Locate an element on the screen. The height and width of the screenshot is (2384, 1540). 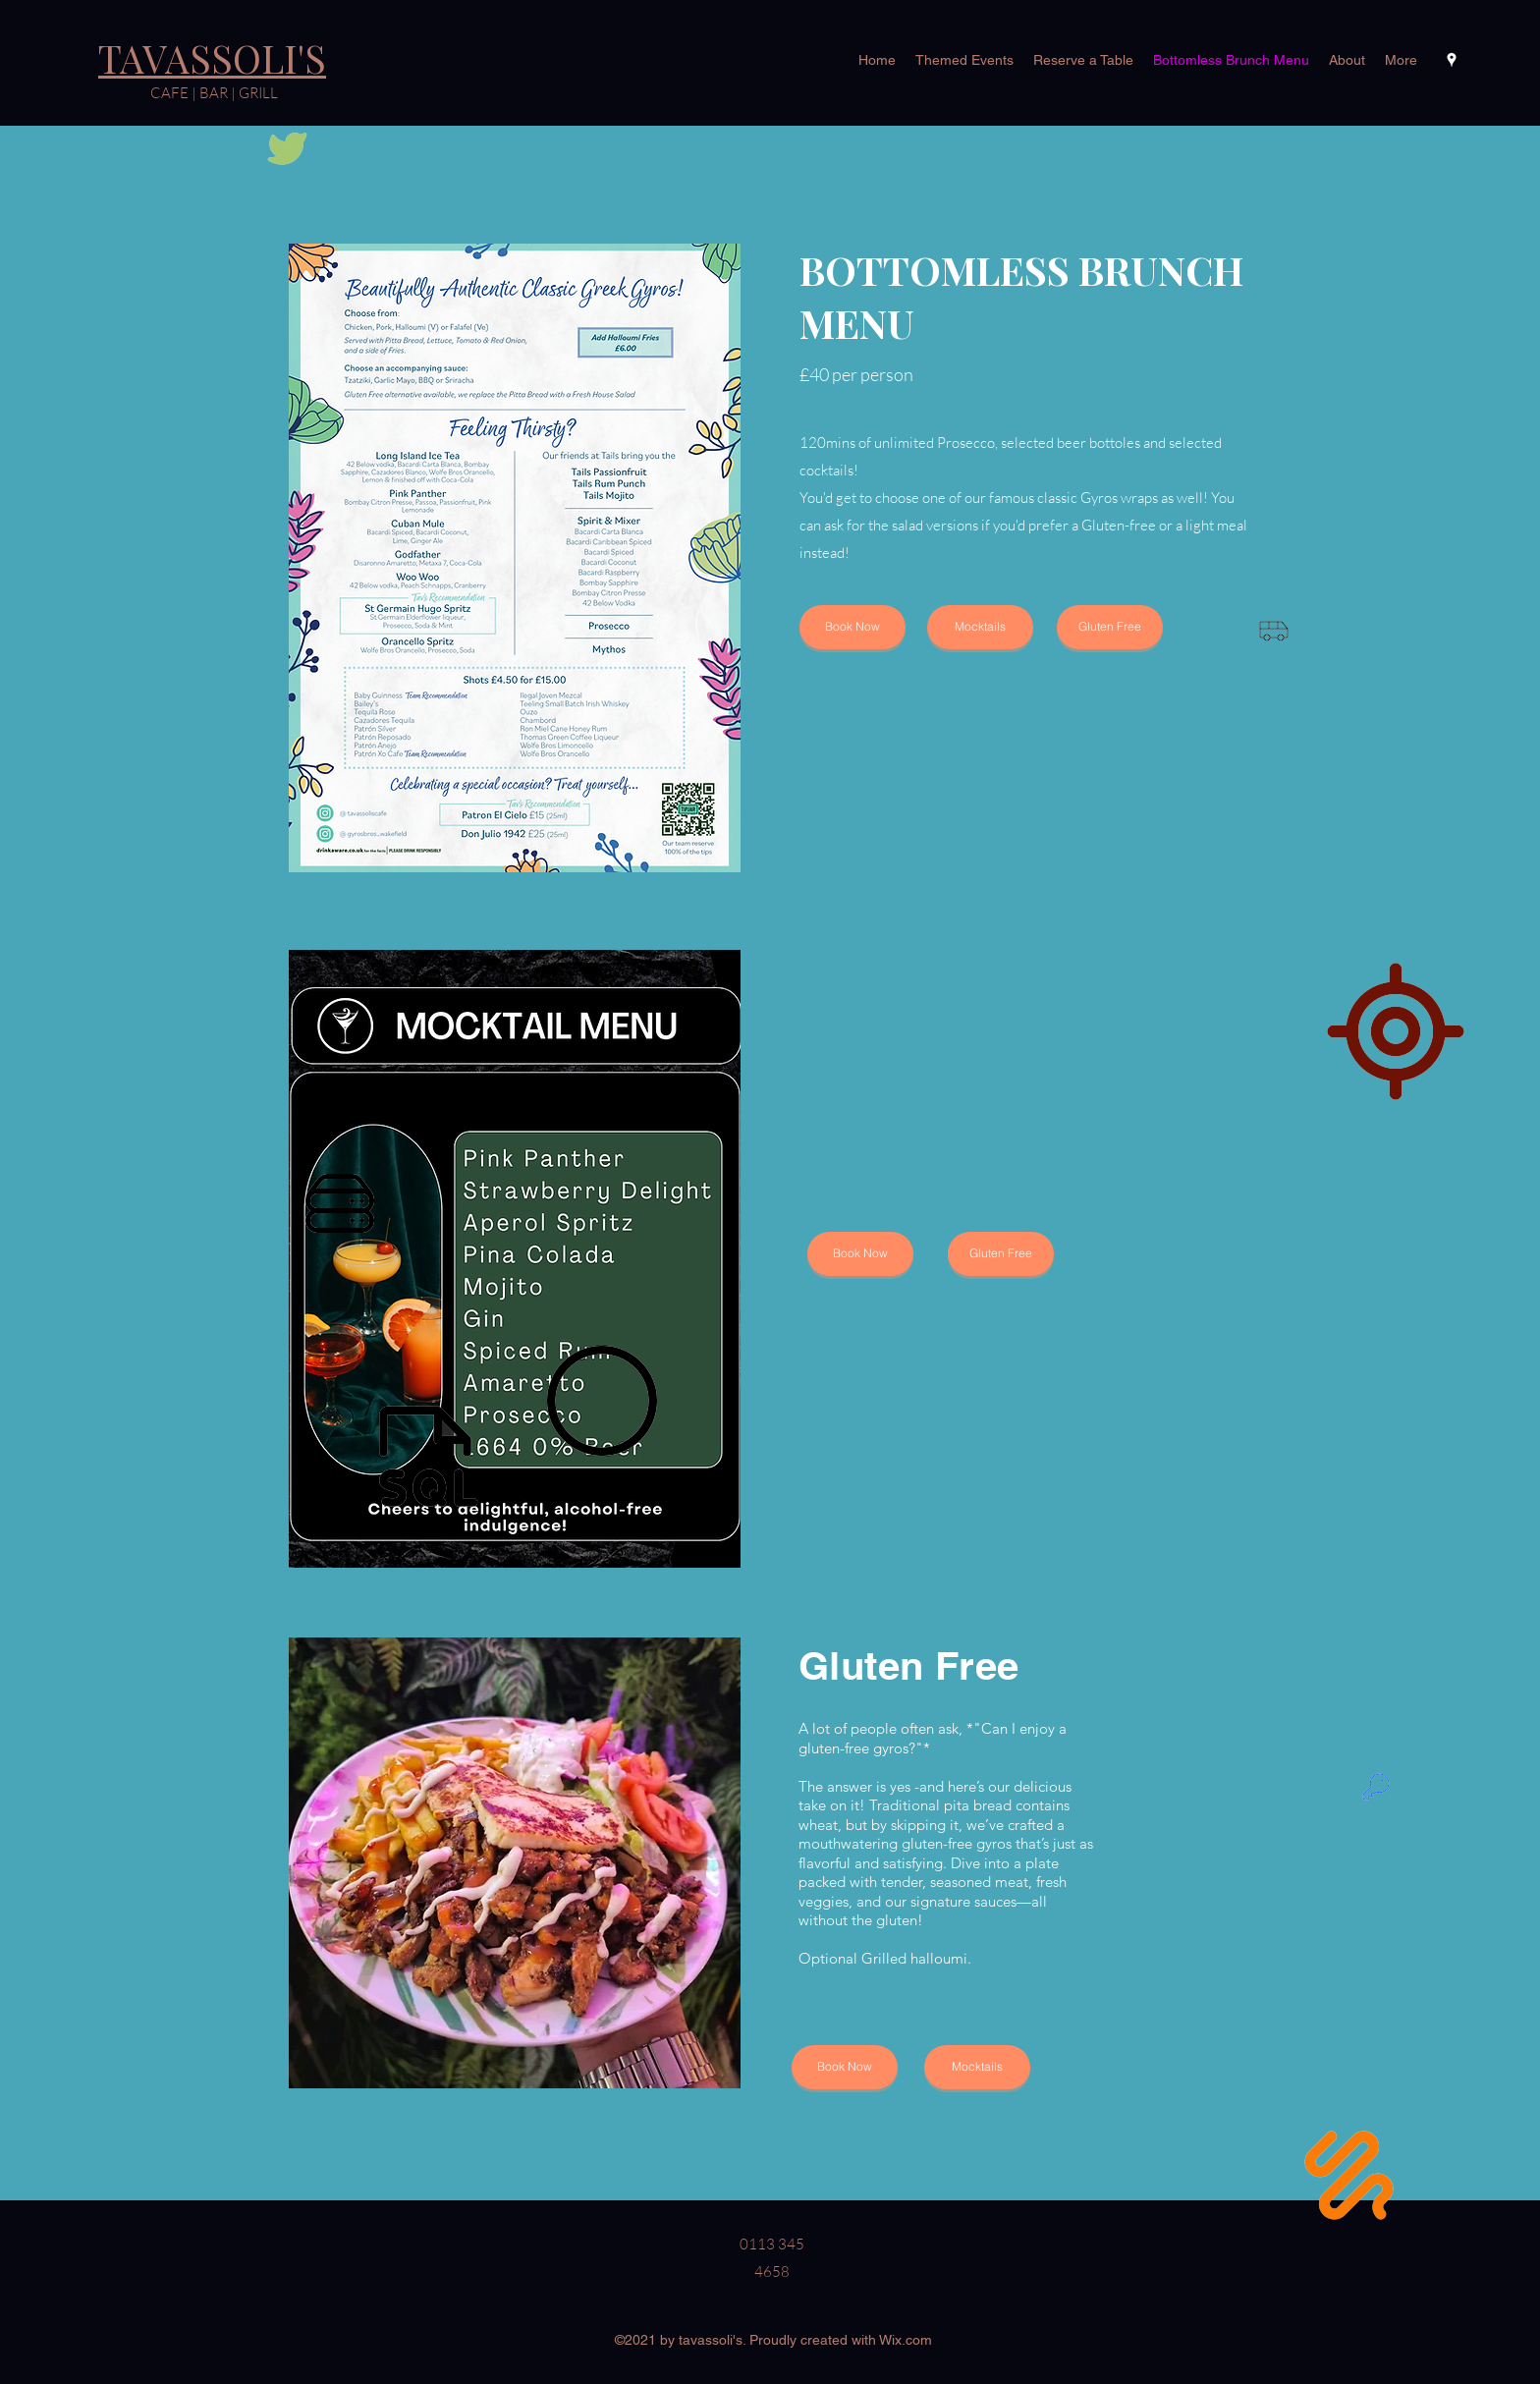
current location found is located at coordinates (1396, 1031).